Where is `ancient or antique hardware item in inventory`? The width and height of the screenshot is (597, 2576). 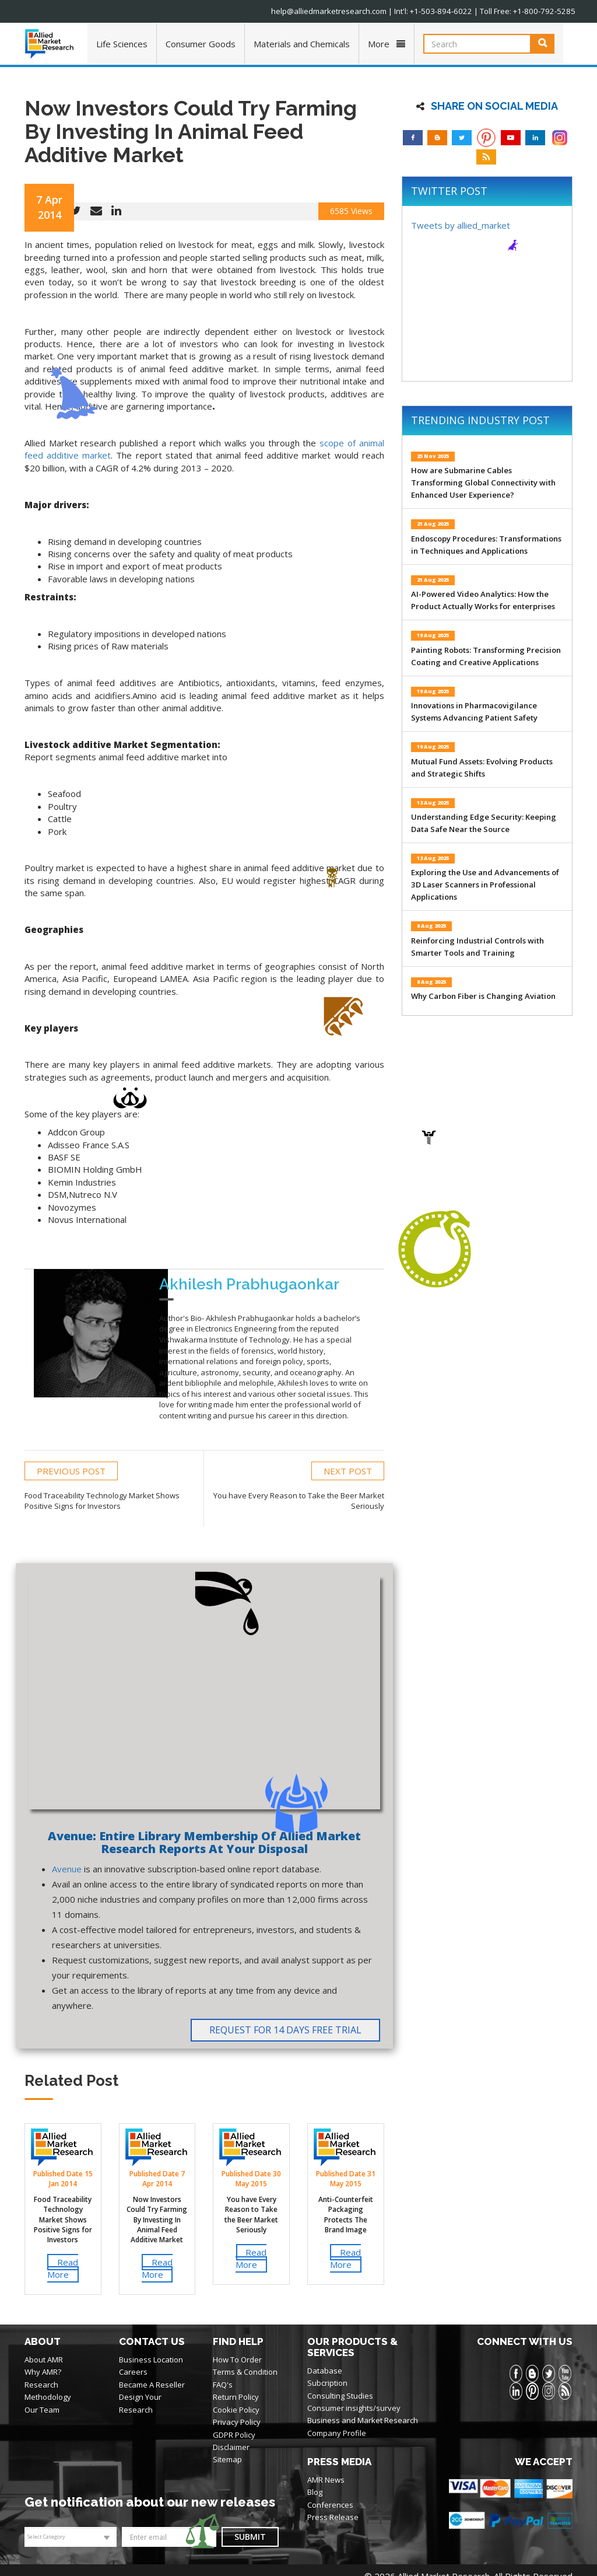 ancient or antique hardware item in inventory is located at coordinates (429, 1137).